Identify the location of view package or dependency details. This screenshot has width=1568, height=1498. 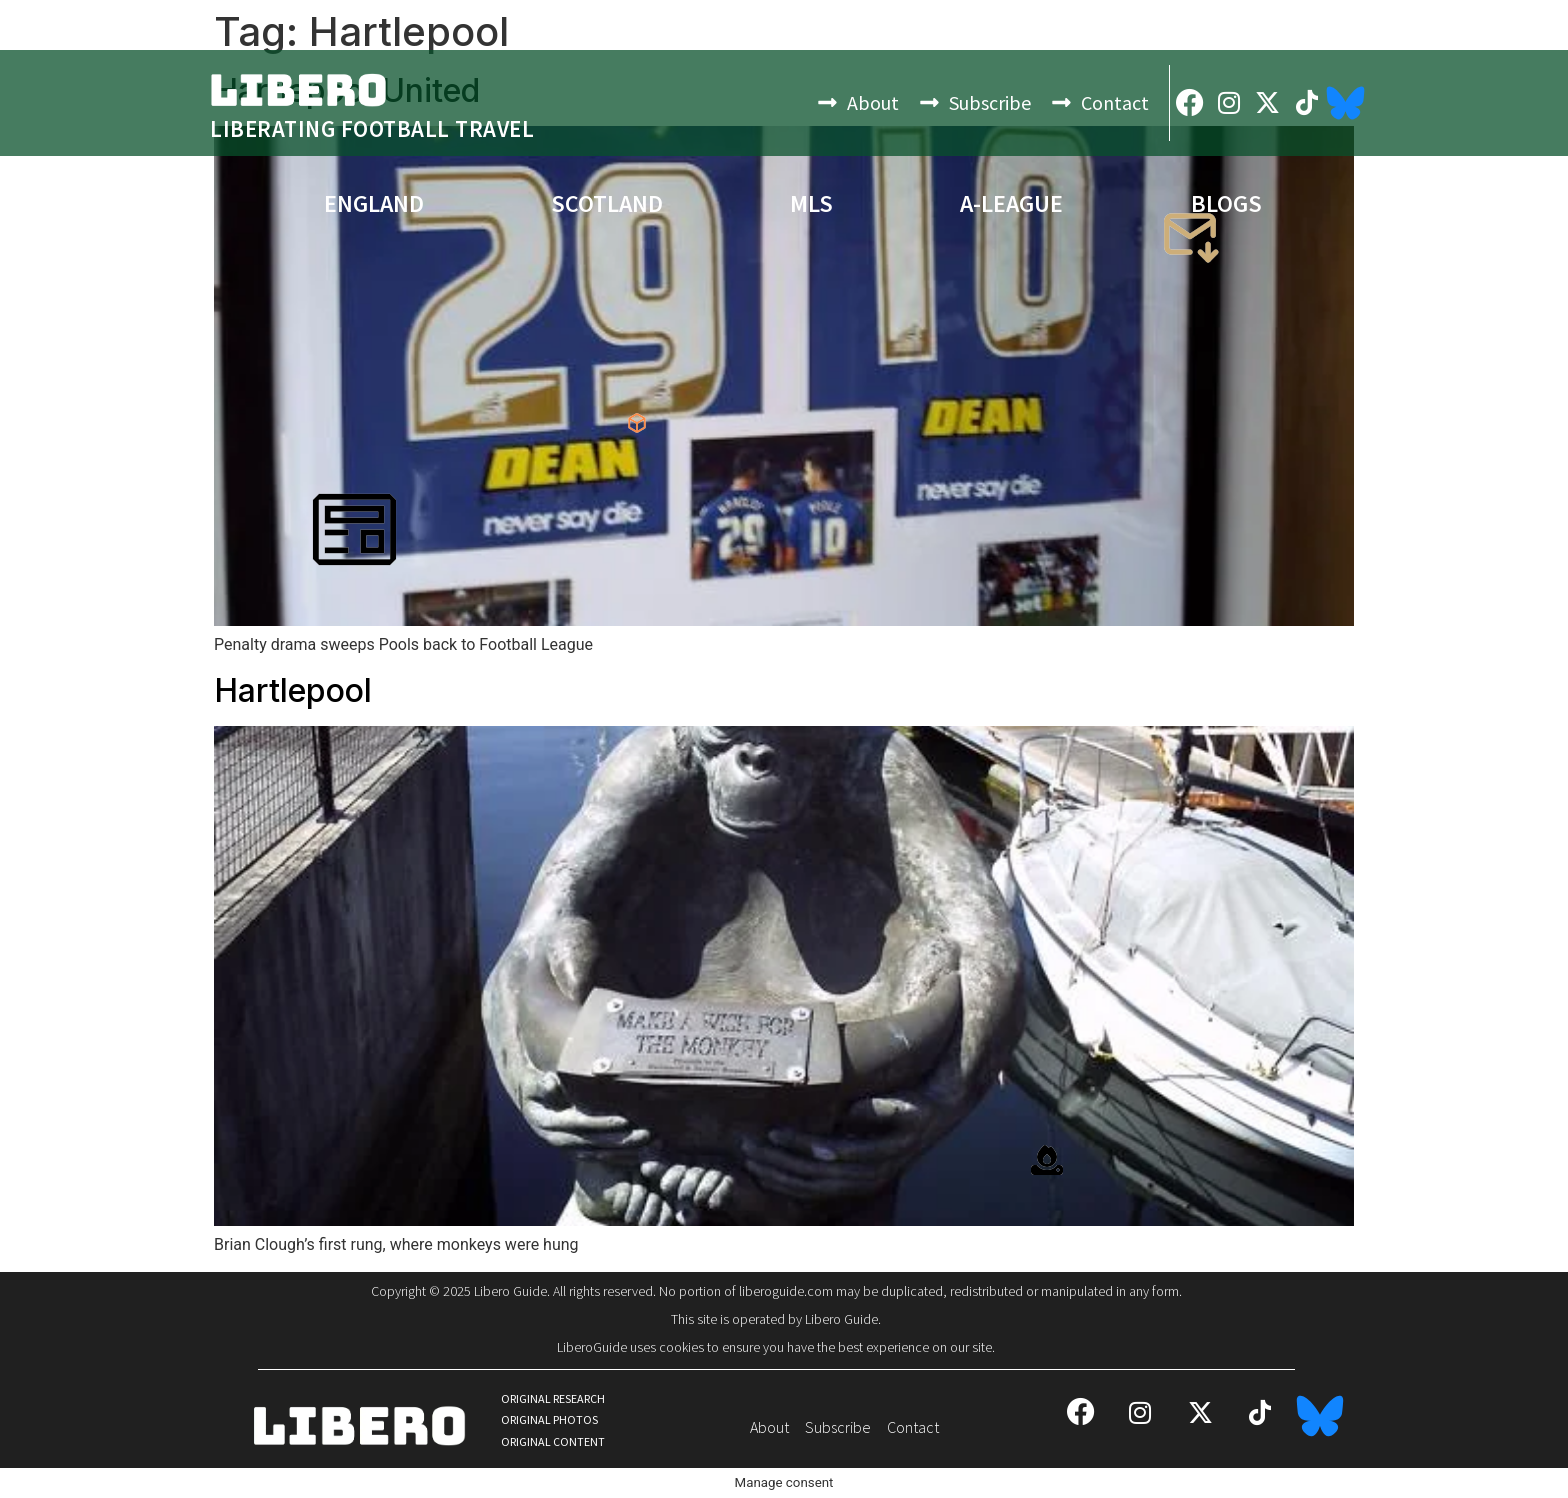
(637, 423).